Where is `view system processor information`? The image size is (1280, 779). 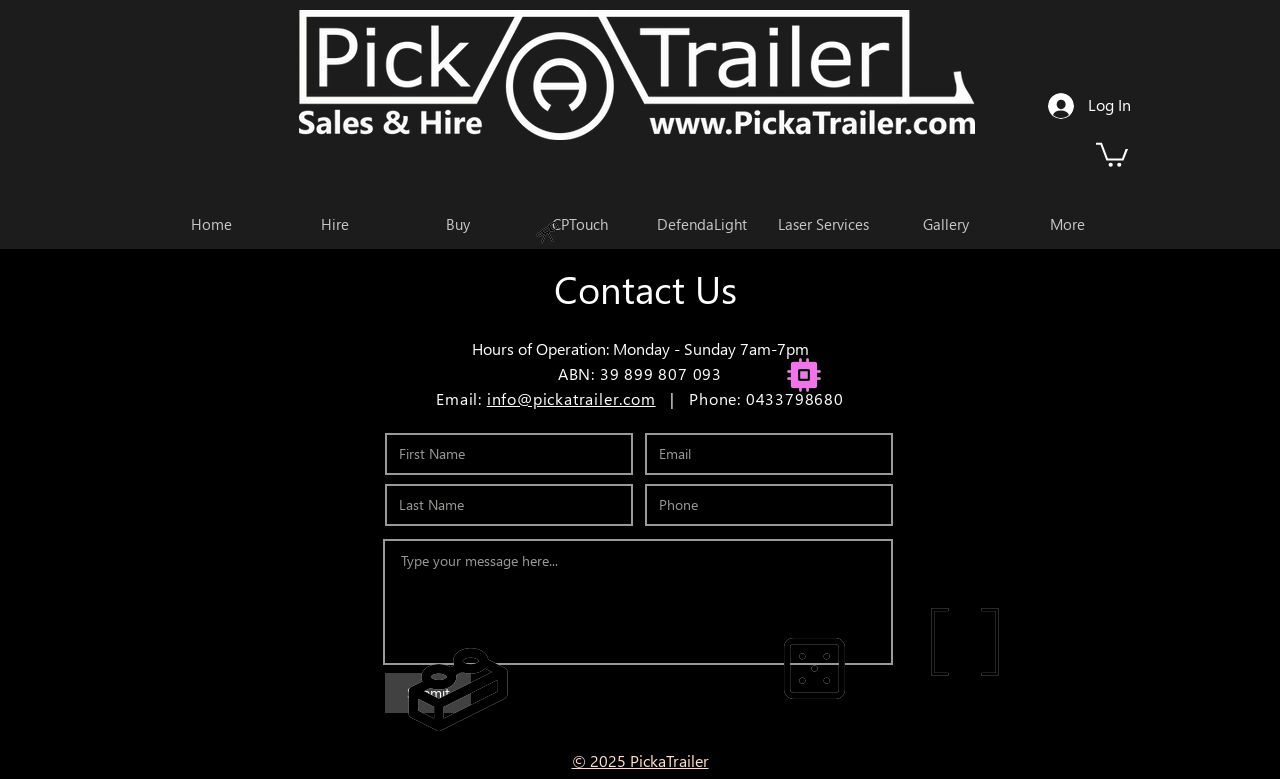 view system processor information is located at coordinates (804, 375).